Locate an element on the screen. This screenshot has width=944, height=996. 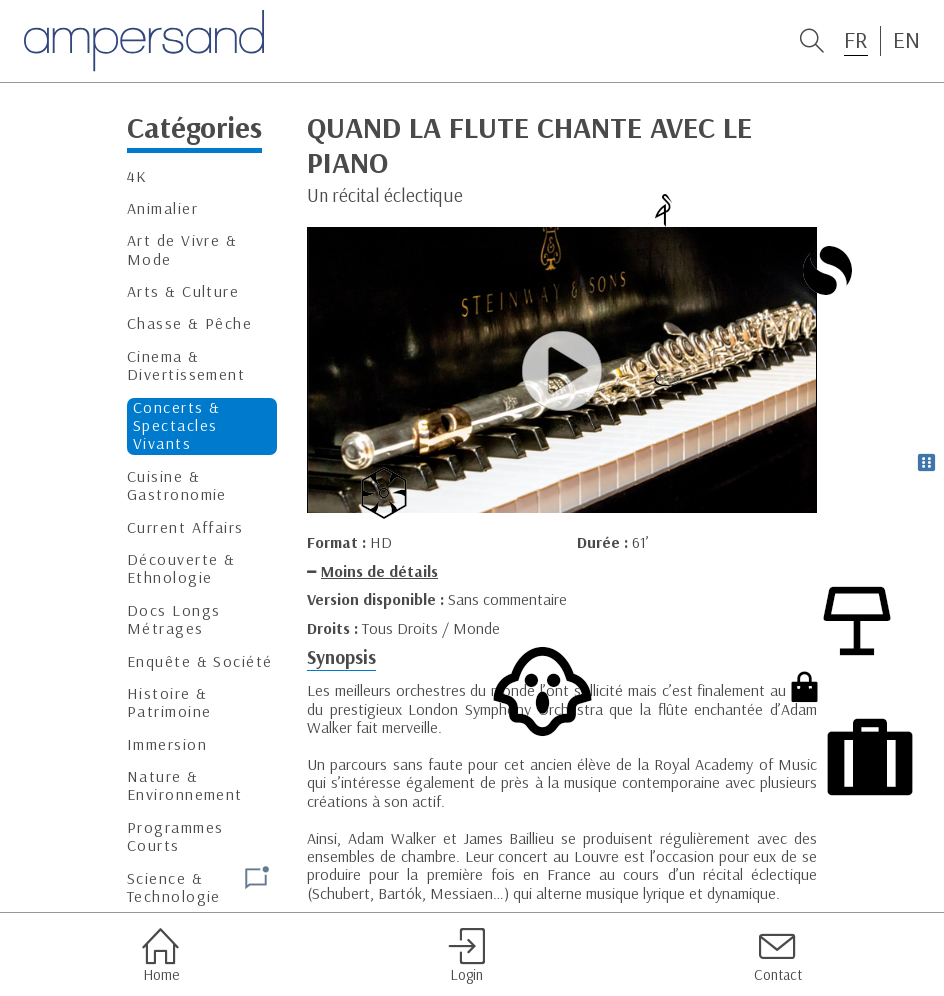
view your shopping bag is located at coordinates (804, 687).